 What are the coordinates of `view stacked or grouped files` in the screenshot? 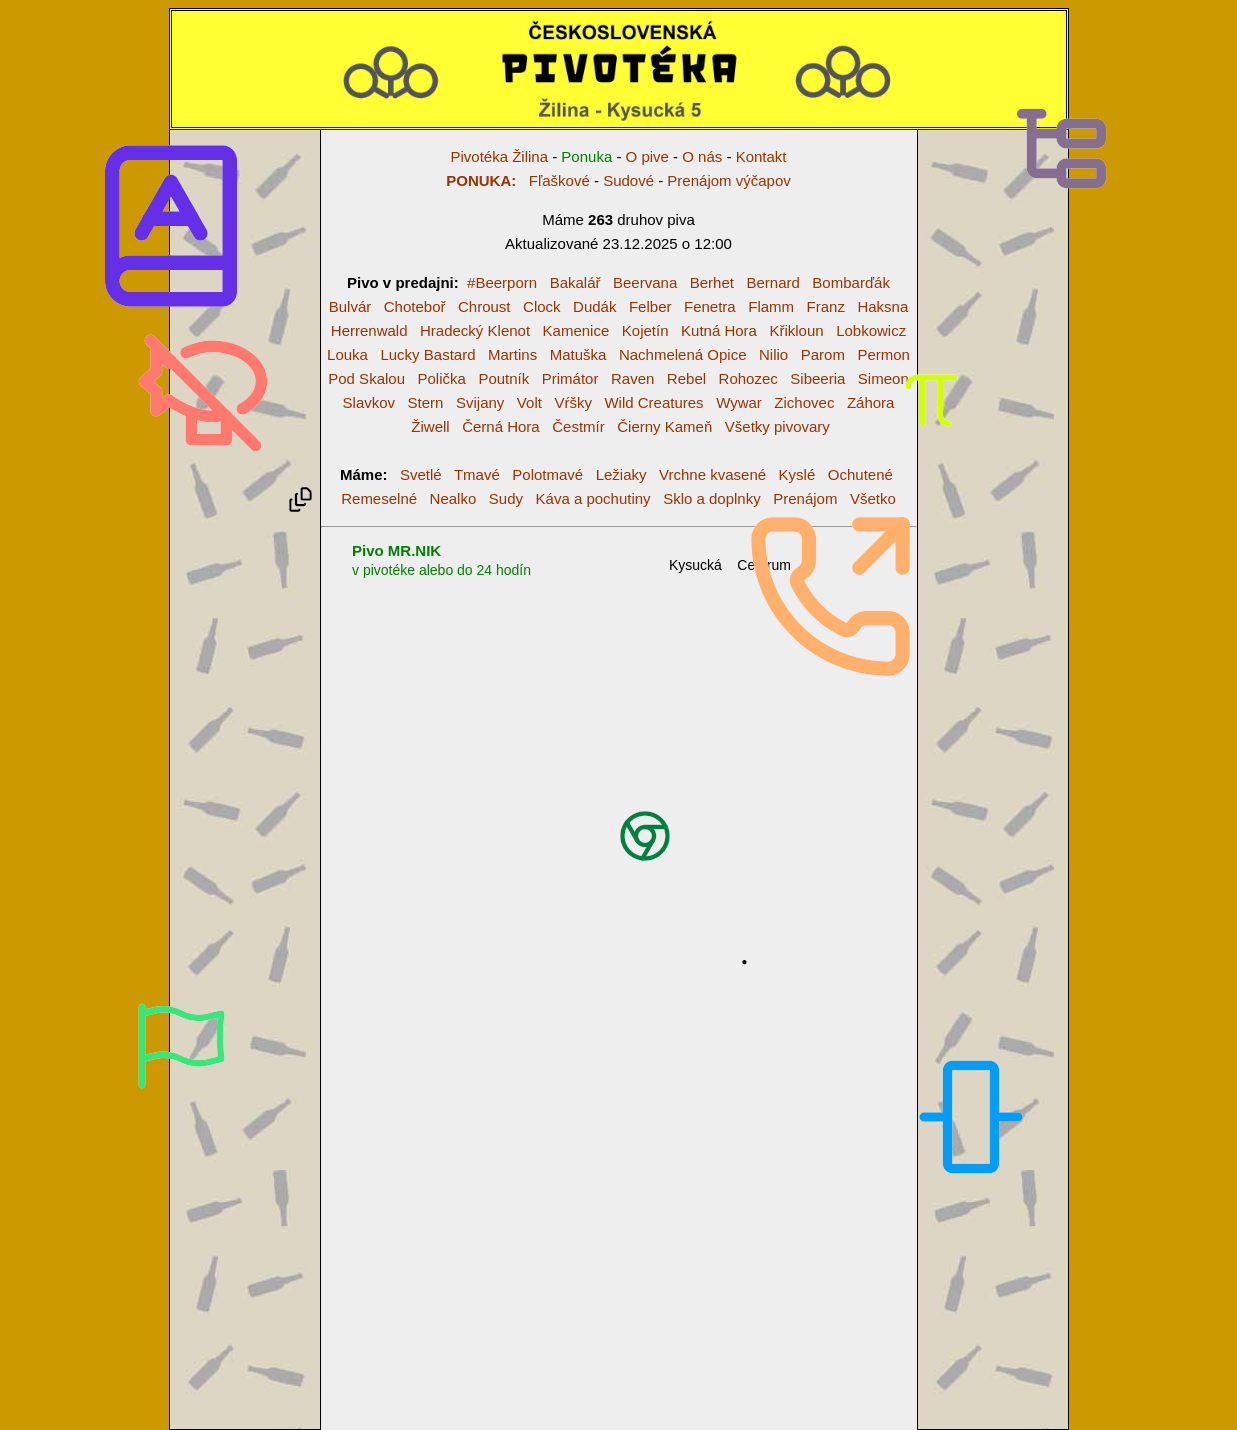 It's located at (300, 499).